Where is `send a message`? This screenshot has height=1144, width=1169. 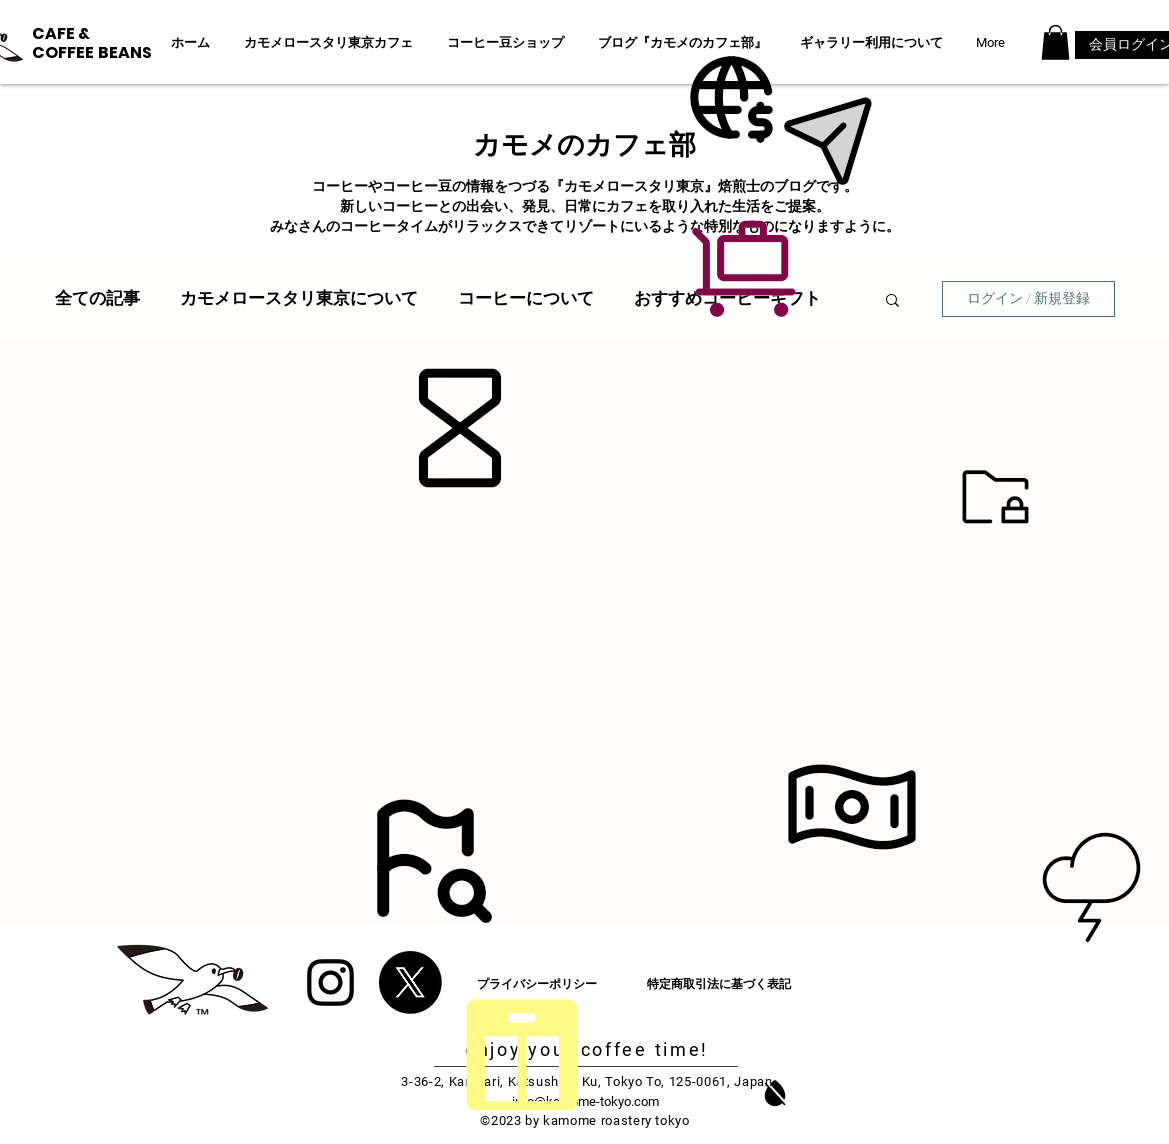
send a message is located at coordinates (831, 138).